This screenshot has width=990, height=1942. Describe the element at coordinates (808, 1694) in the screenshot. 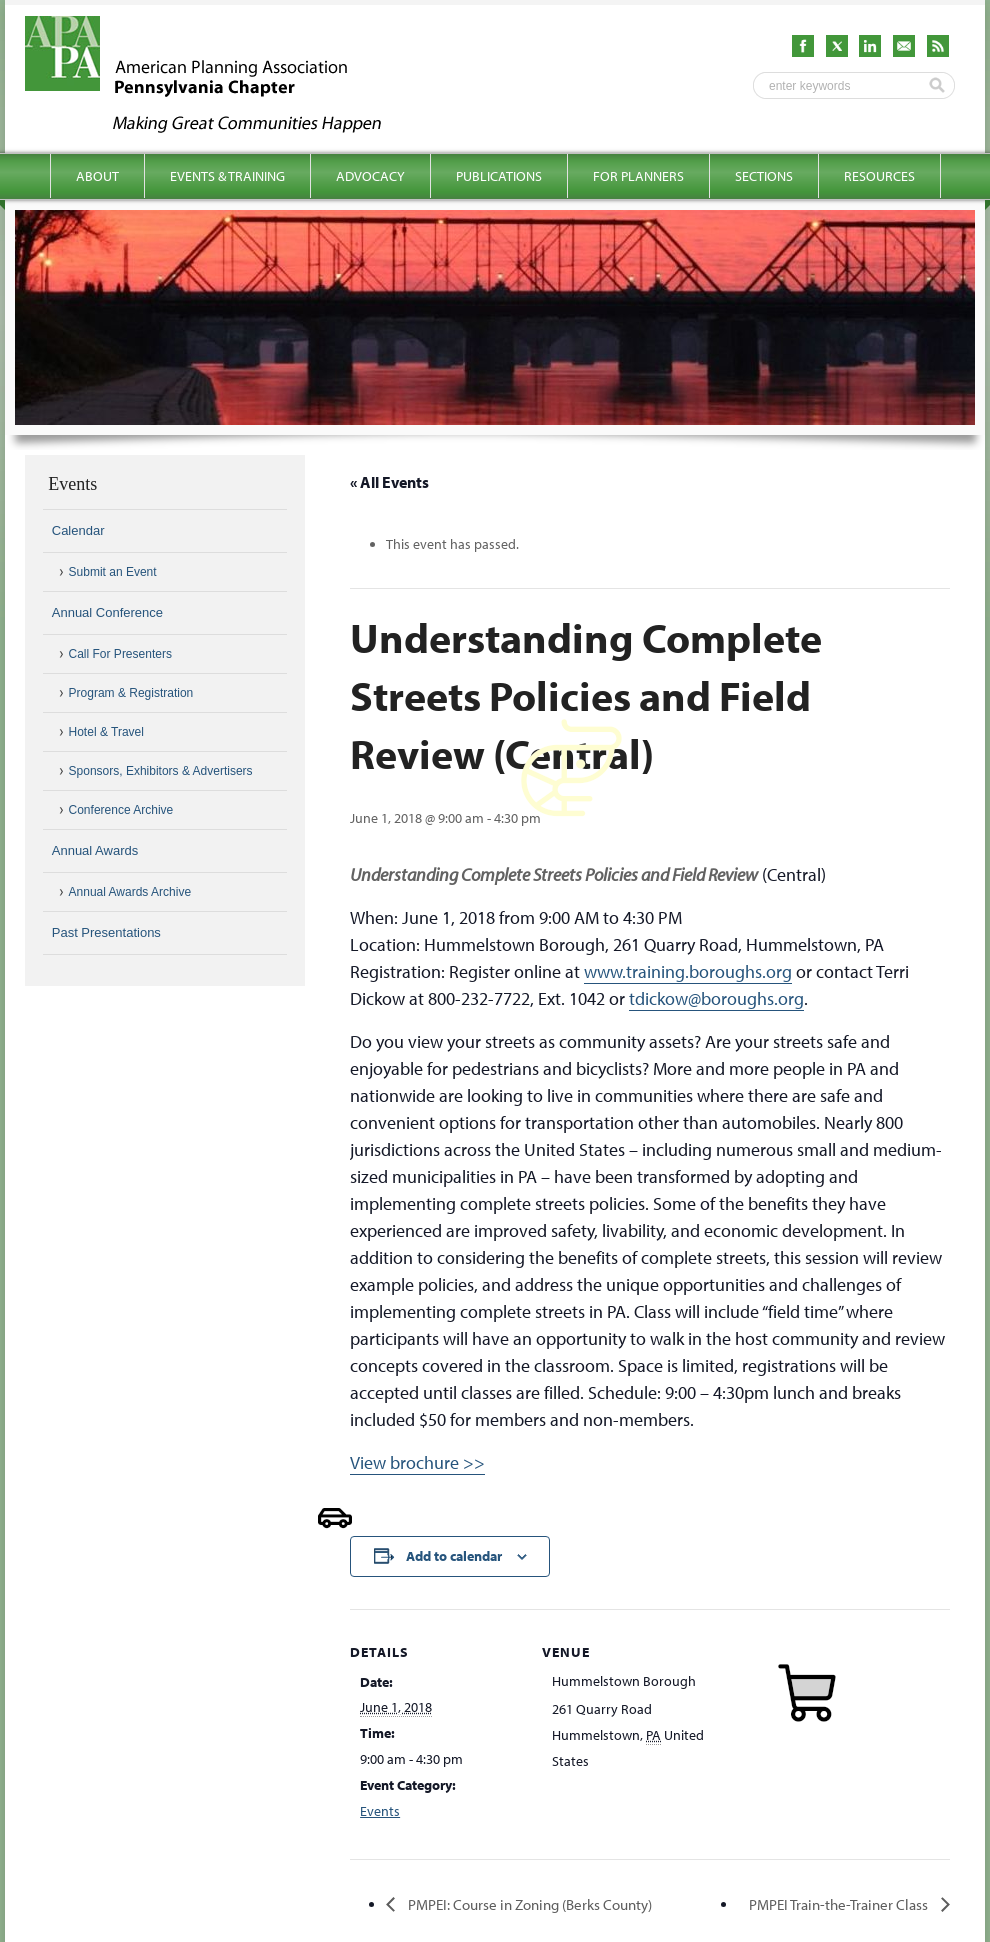

I see `view your shopping cart` at that location.